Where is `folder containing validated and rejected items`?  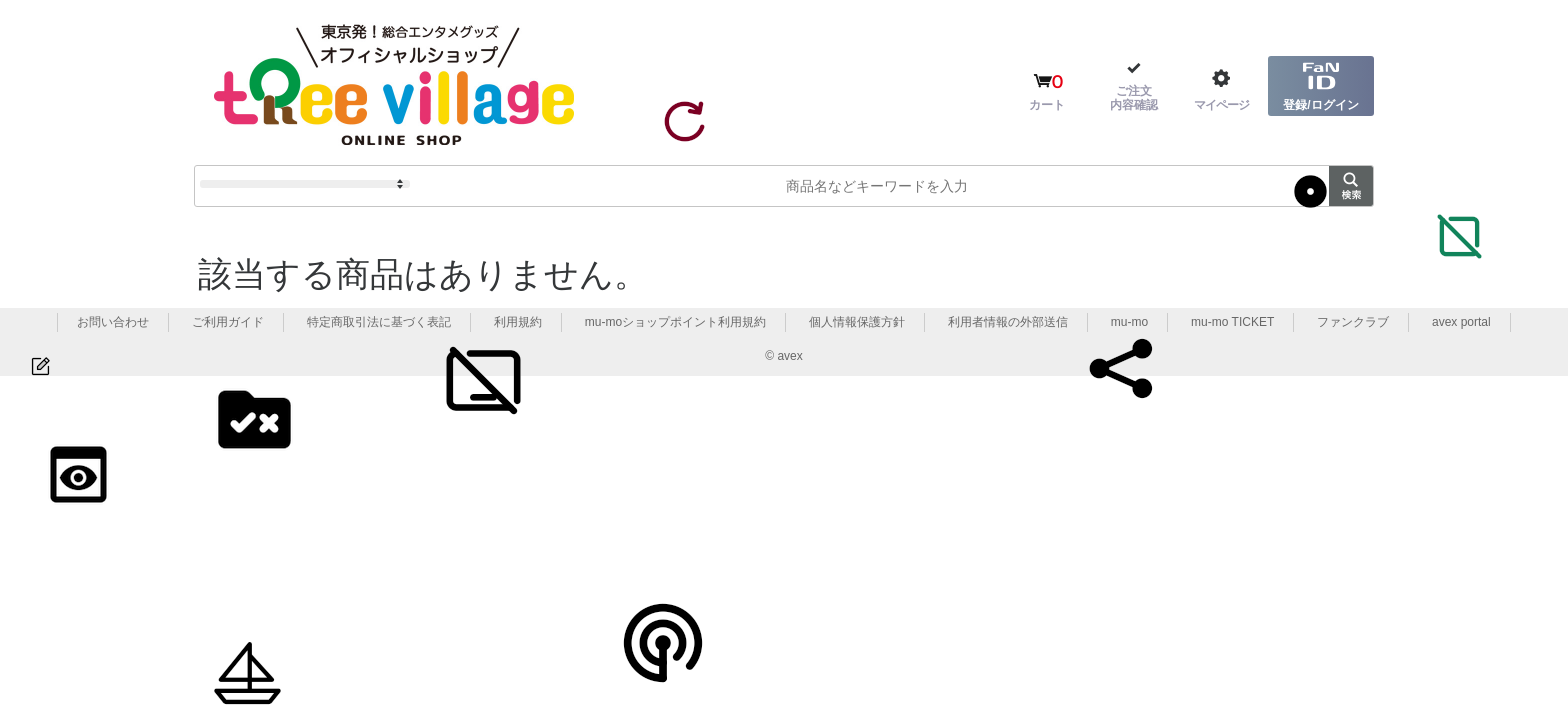 folder containing validated and rejected items is located at coordinates (254, 419).